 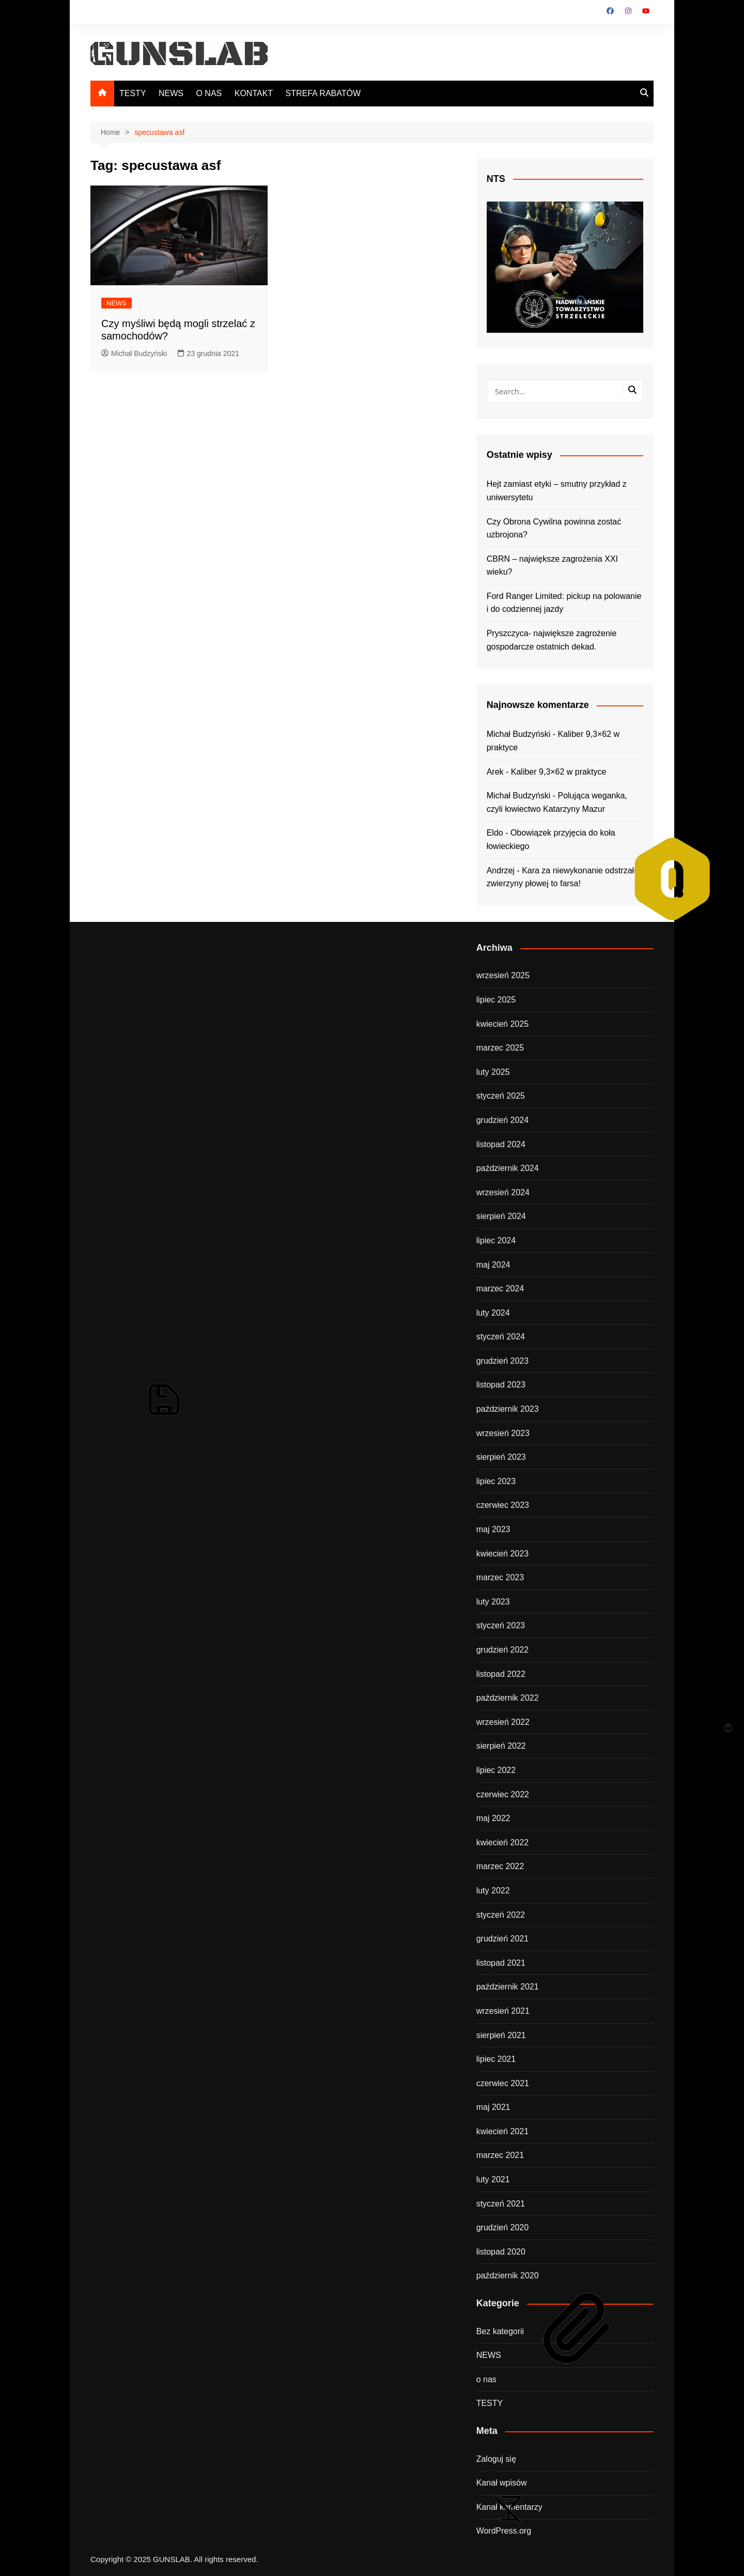 What do you see at coordinates (728, 1727) in the screenshot?
I see `share this content` at bounding box center [728, 1727].